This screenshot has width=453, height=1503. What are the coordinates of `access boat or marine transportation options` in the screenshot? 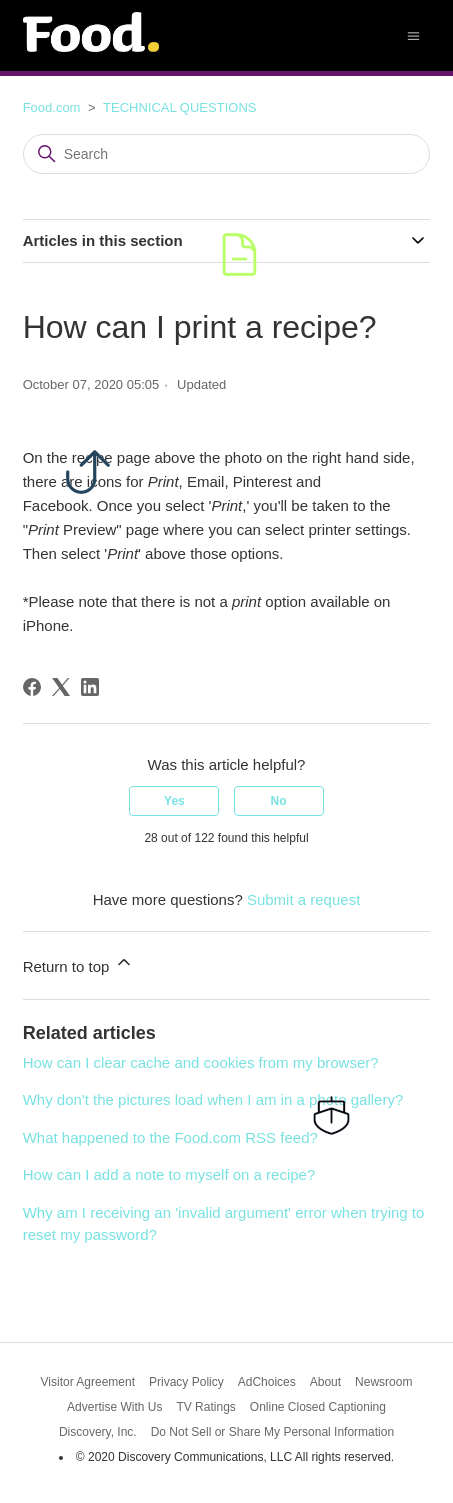 It's located at (331, 1115).